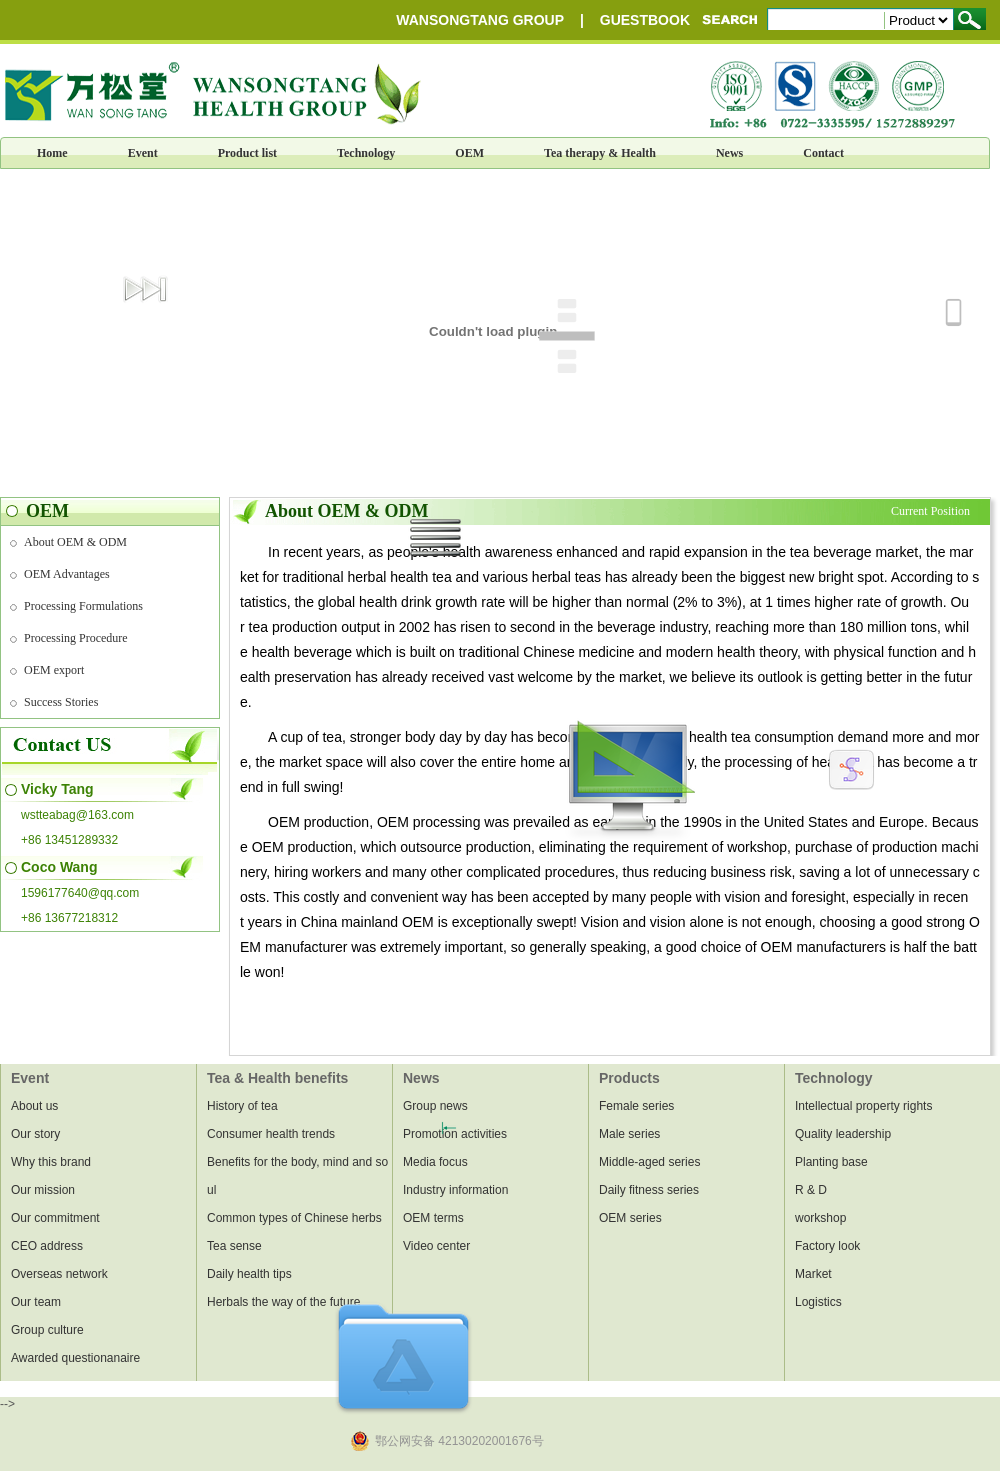 The height and width of the screenshot is (1471, 1000). I want to click on go to the first item in a list or sequence, so click(449, 1128).